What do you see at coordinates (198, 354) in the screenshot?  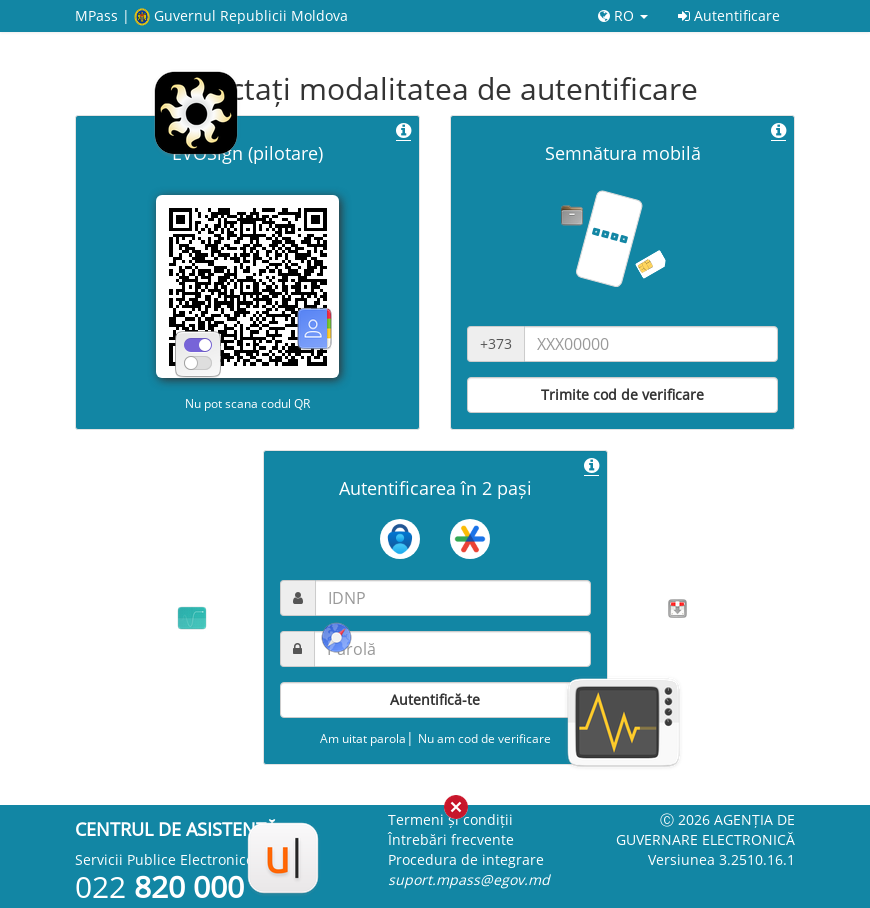 I see `open system settings` at bounding box center [198, 354].